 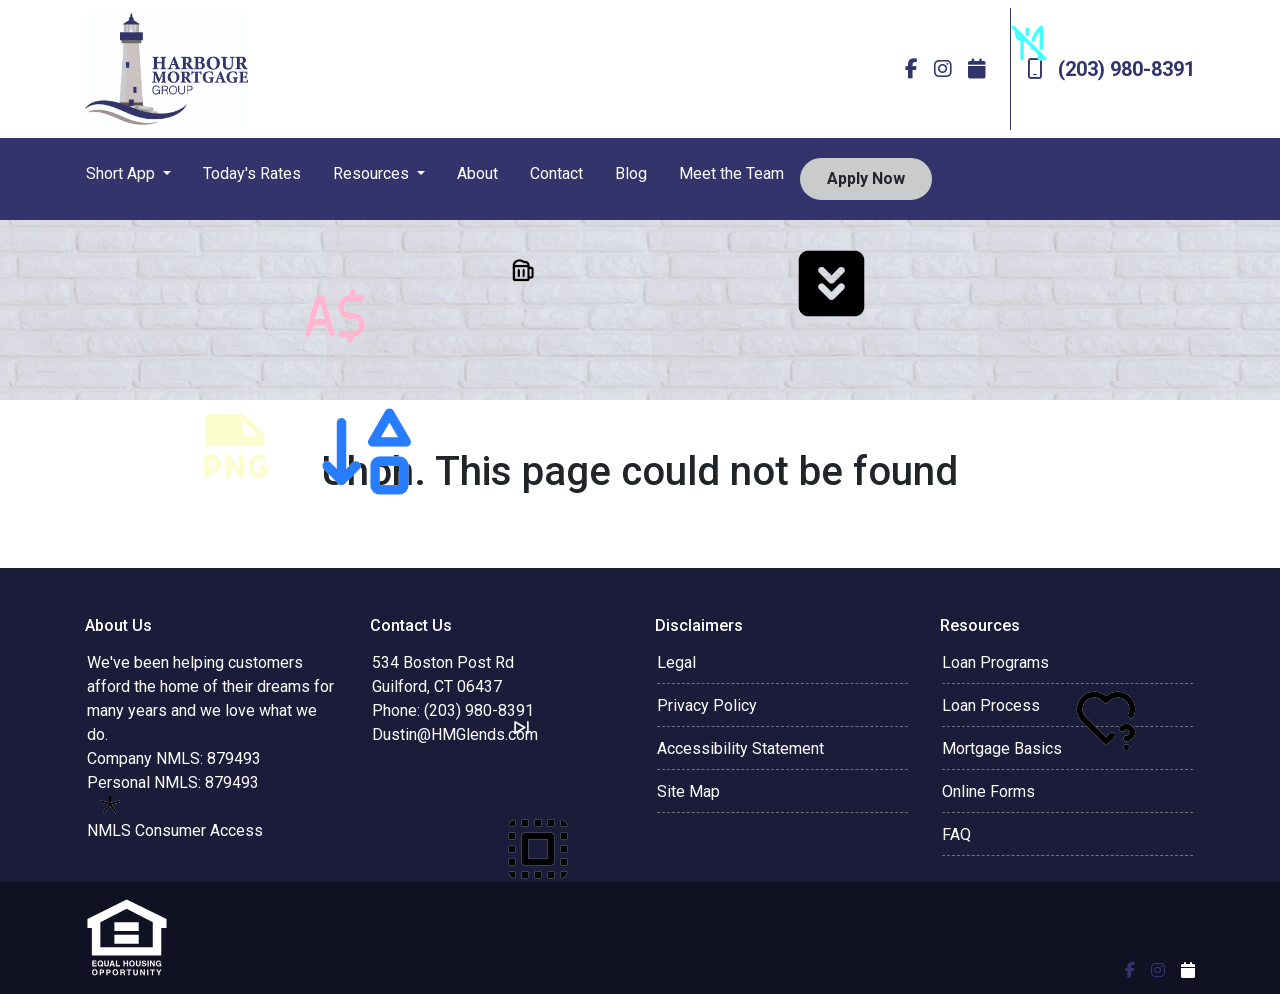 What do you see at coordinates (365, 451) in the screenshot?
I see `sort items in descending order` at bounding box center [365, 451].